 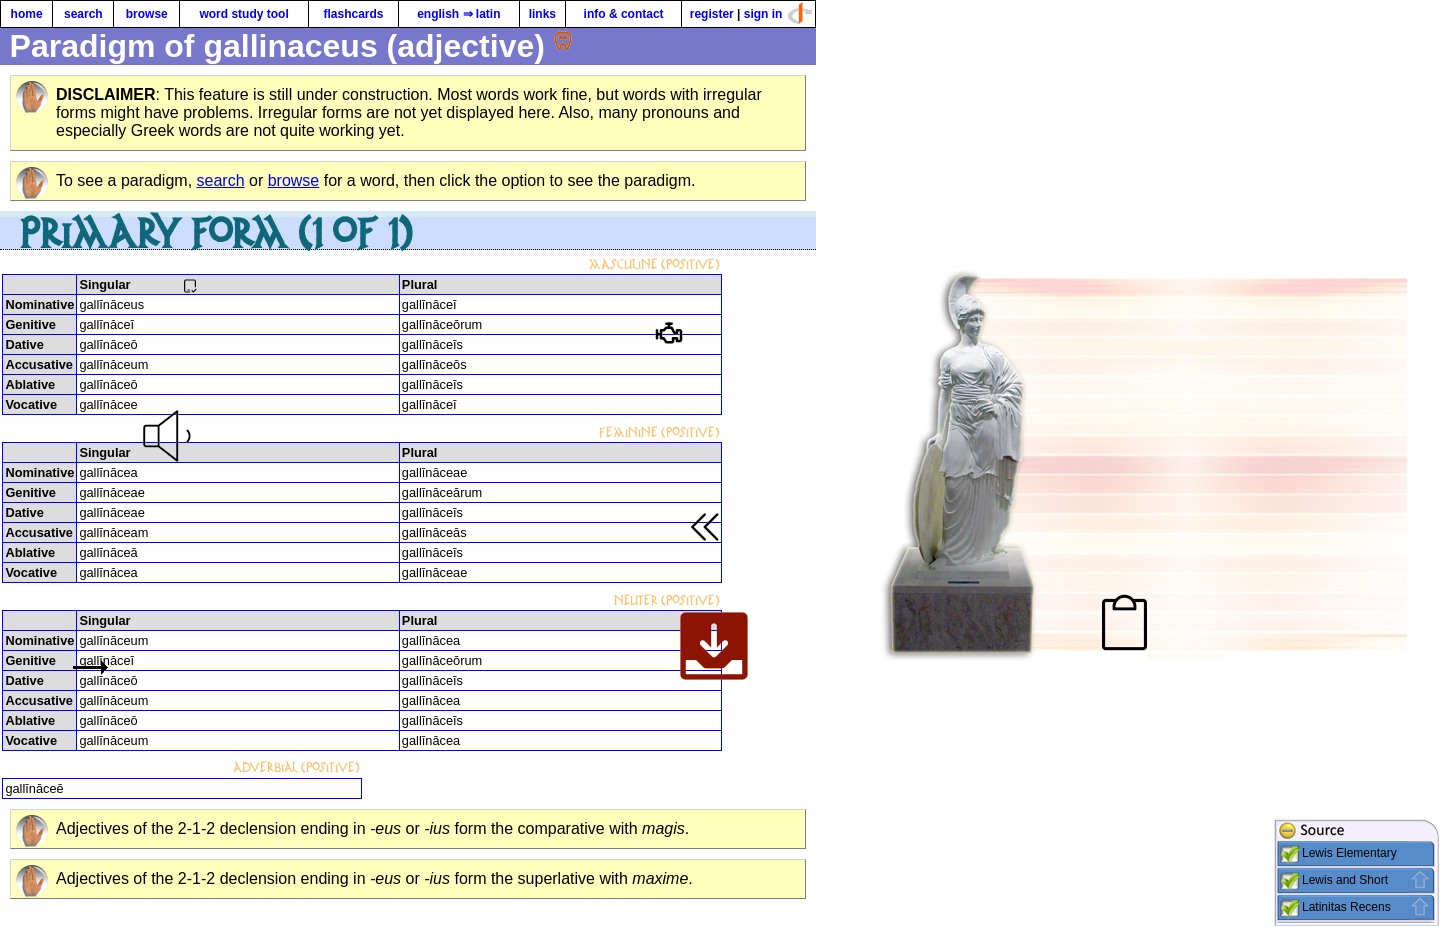 I want to click on indicates no change or stable trend, so click(x=89, y=667).